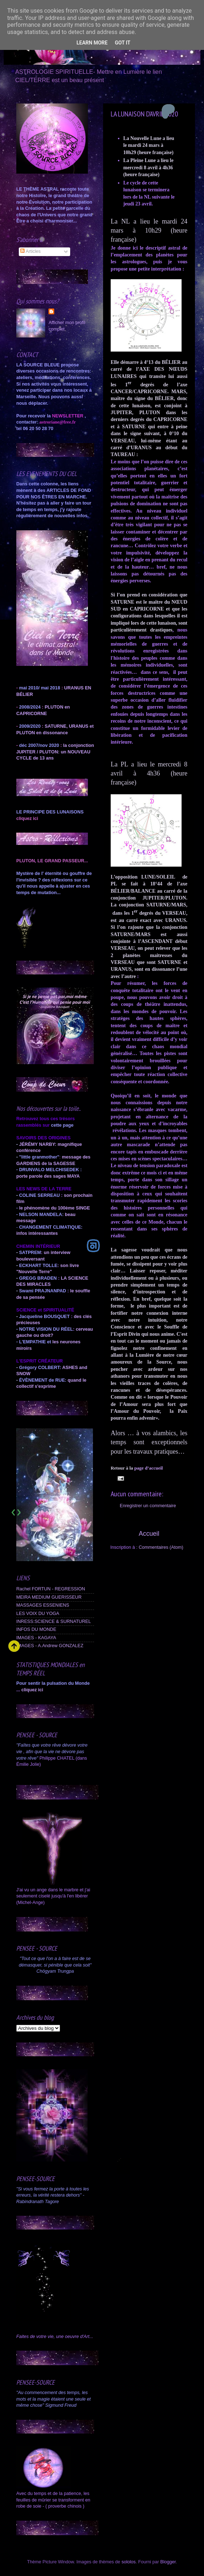  I want to click on visit patreon page, so click(168, 111).